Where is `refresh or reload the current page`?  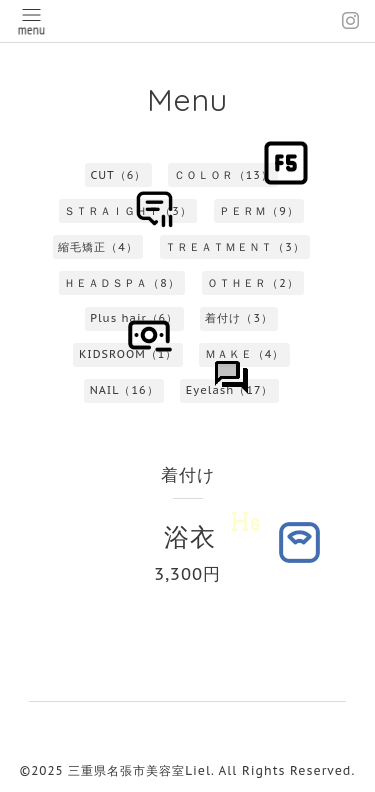 refresh or reload the current page is located at coordinates (286, 163).